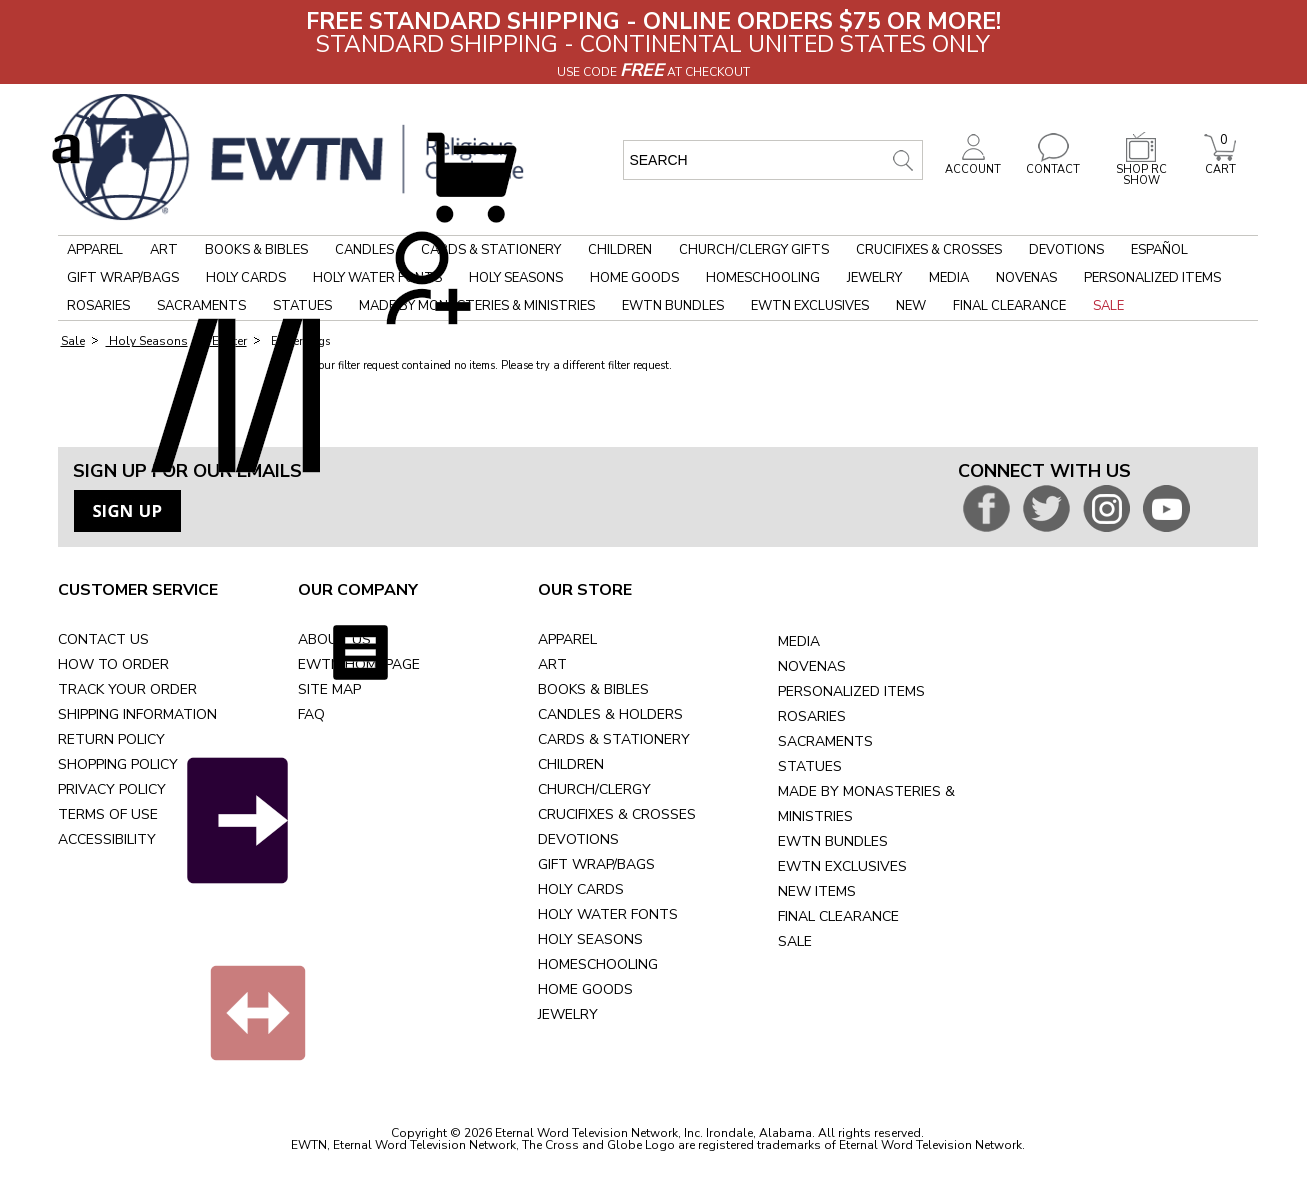 The height and width of the screenshot is (1201, 1315). I want to click on switch to horizontal layout view, so click(360, 652).